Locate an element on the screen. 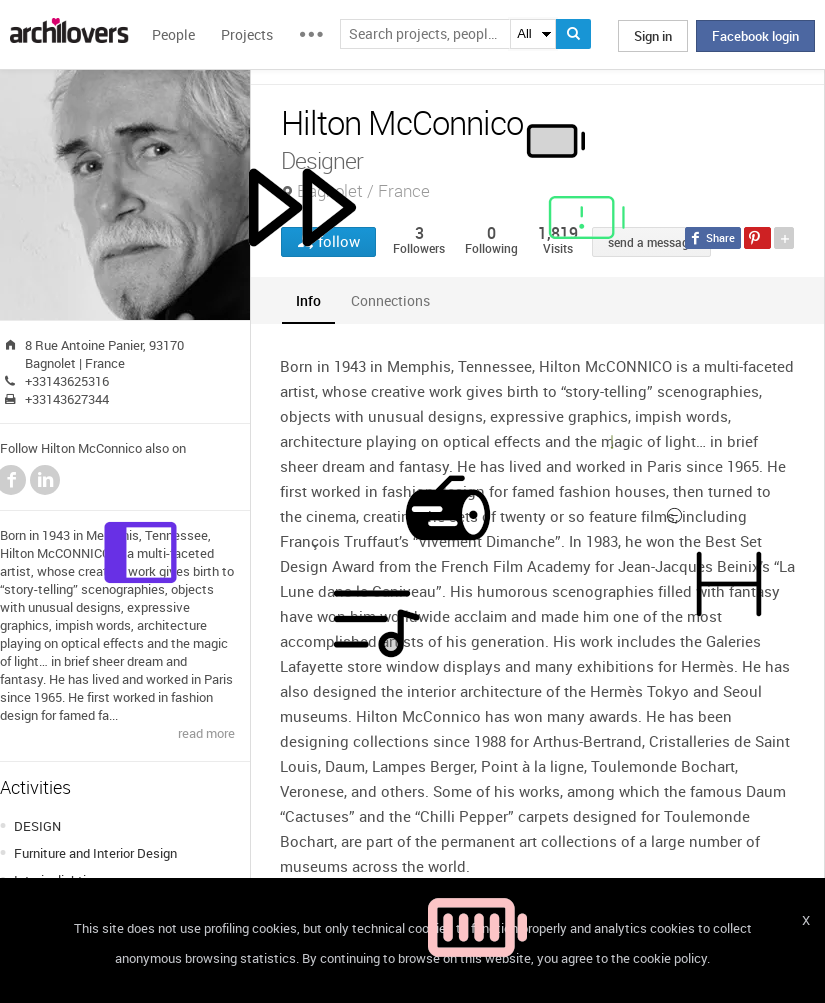 The height and width of the screenshot is (1003, 825). indicates an alert or warning that requires attention is located at coordinates (612, 442).